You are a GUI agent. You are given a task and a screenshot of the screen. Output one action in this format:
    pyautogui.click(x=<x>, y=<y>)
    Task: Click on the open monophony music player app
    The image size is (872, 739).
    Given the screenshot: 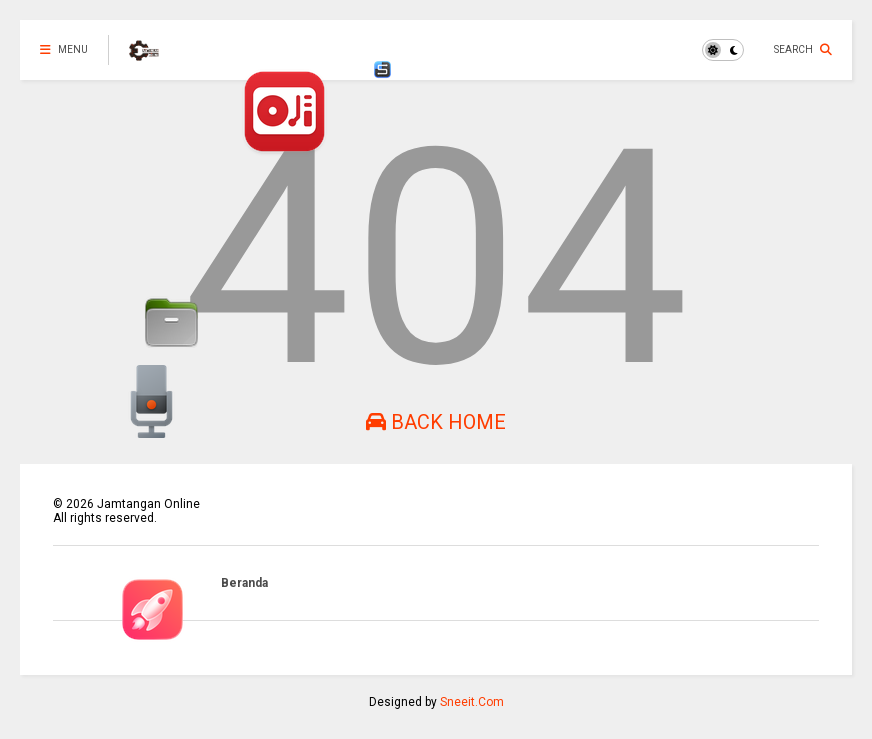 What is the action you would take?
    pyautogui.click(x=284, y=111)
    